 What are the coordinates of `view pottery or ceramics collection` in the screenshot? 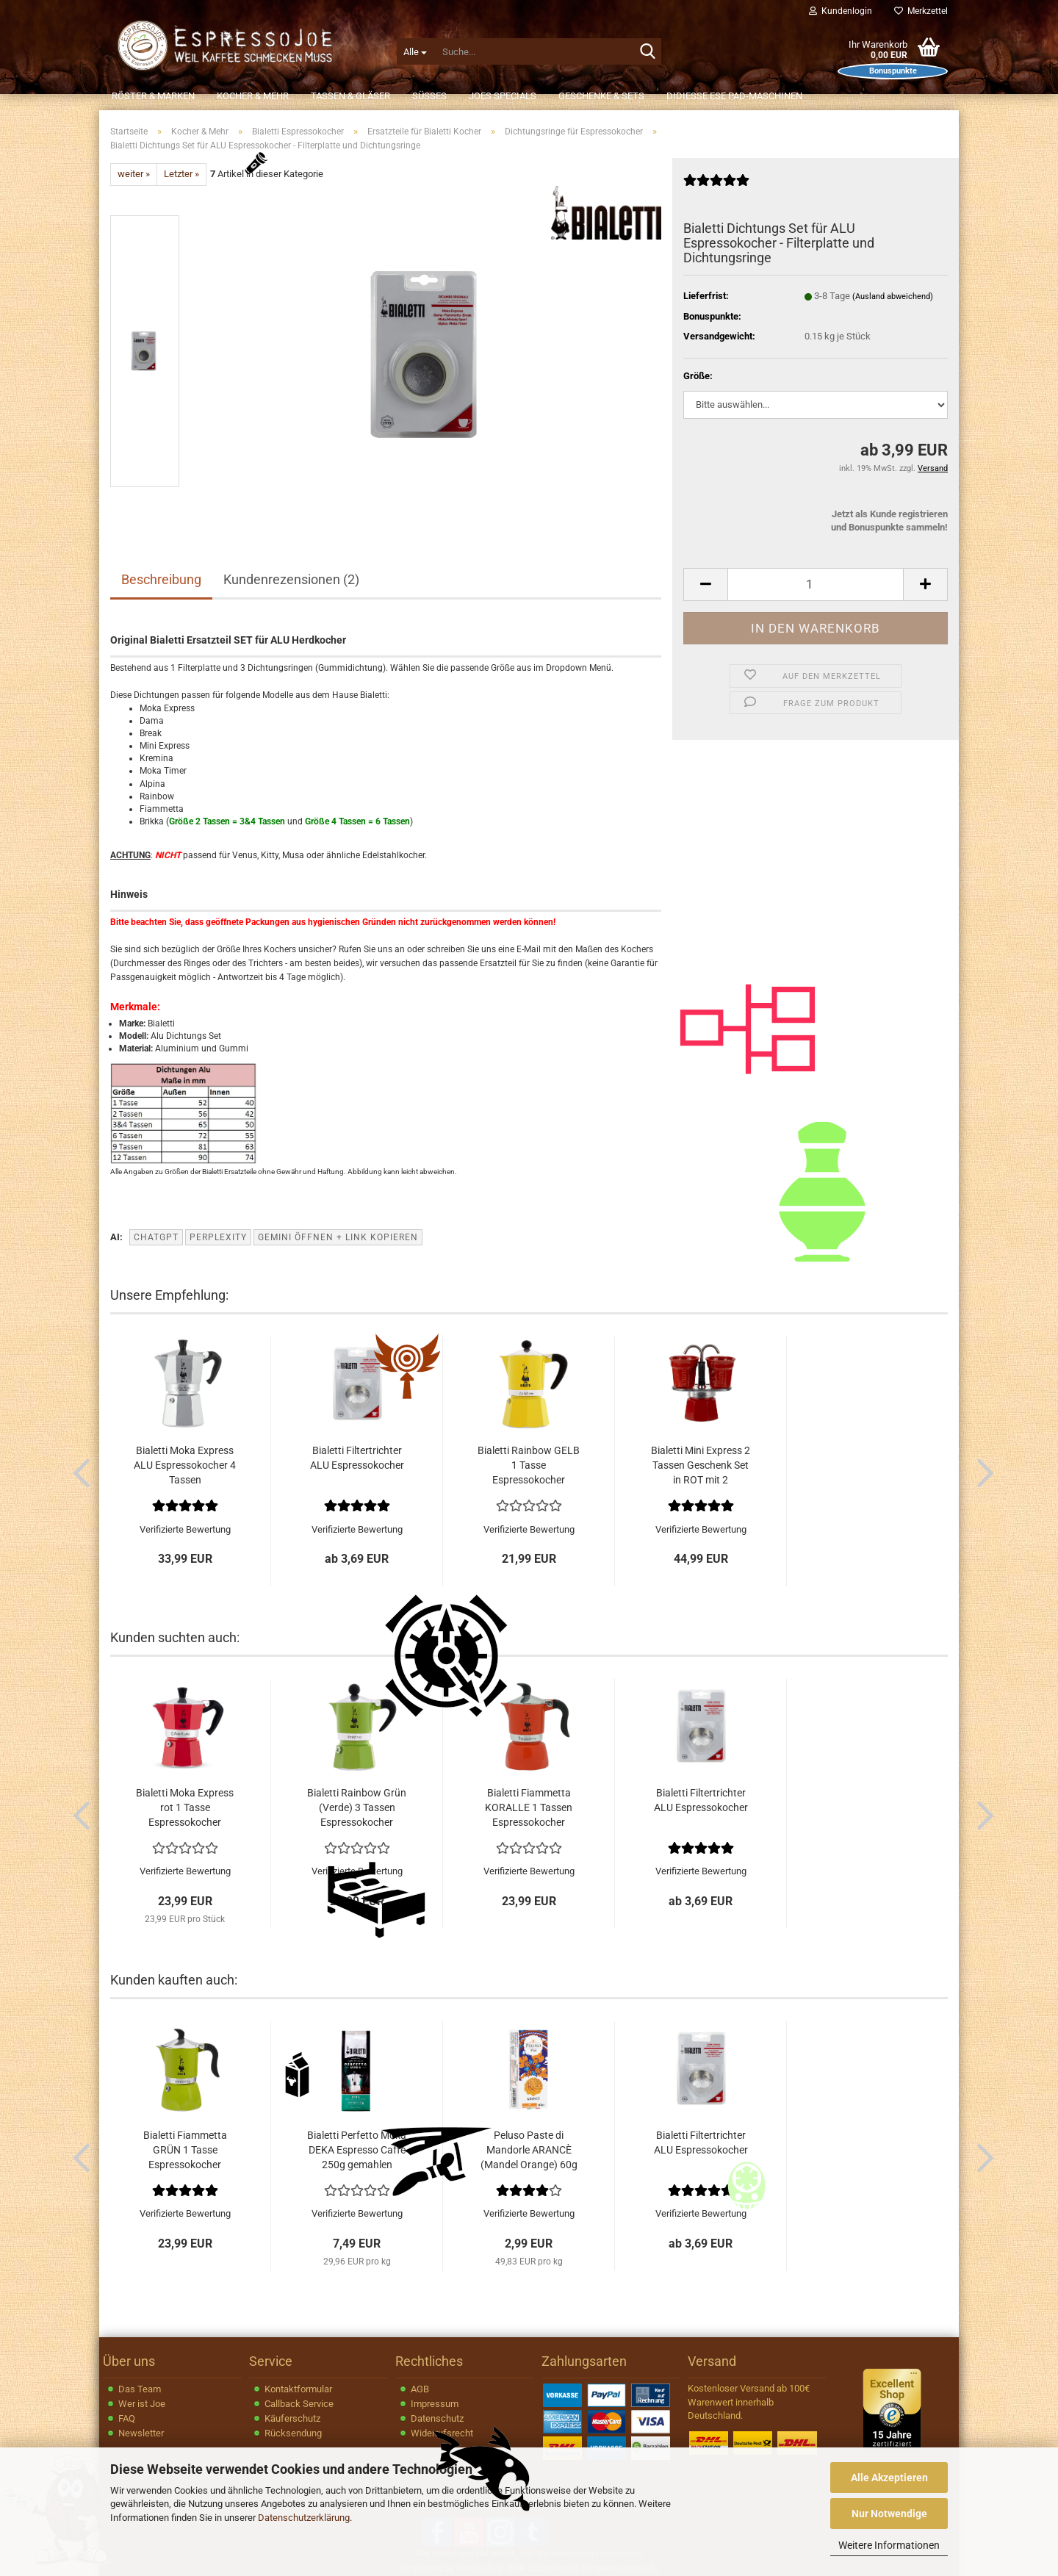 It's located at (822, 1192).